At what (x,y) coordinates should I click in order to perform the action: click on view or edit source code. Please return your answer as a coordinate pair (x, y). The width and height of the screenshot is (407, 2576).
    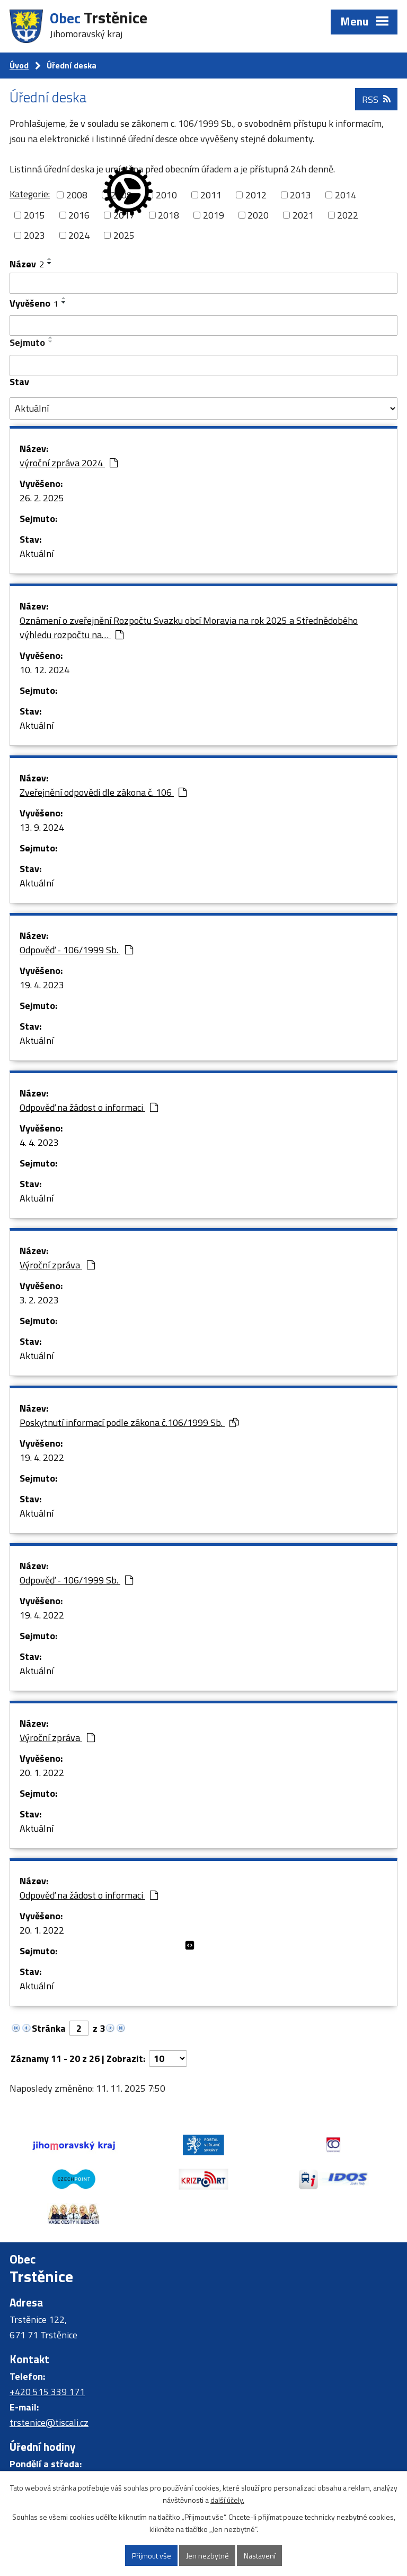
    Looking at the image, I should click on (190, 1945).